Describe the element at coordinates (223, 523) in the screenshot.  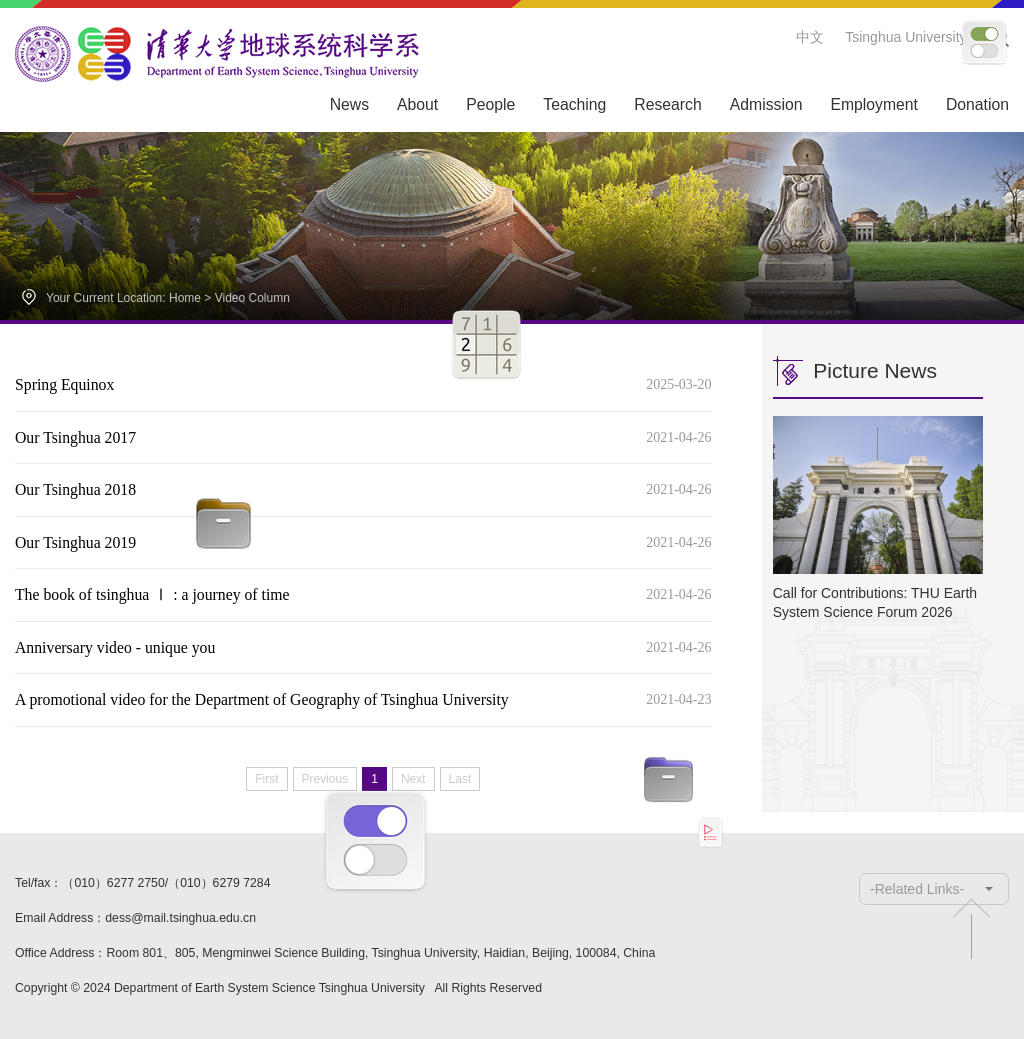
I see `open the file manager application` at that location.